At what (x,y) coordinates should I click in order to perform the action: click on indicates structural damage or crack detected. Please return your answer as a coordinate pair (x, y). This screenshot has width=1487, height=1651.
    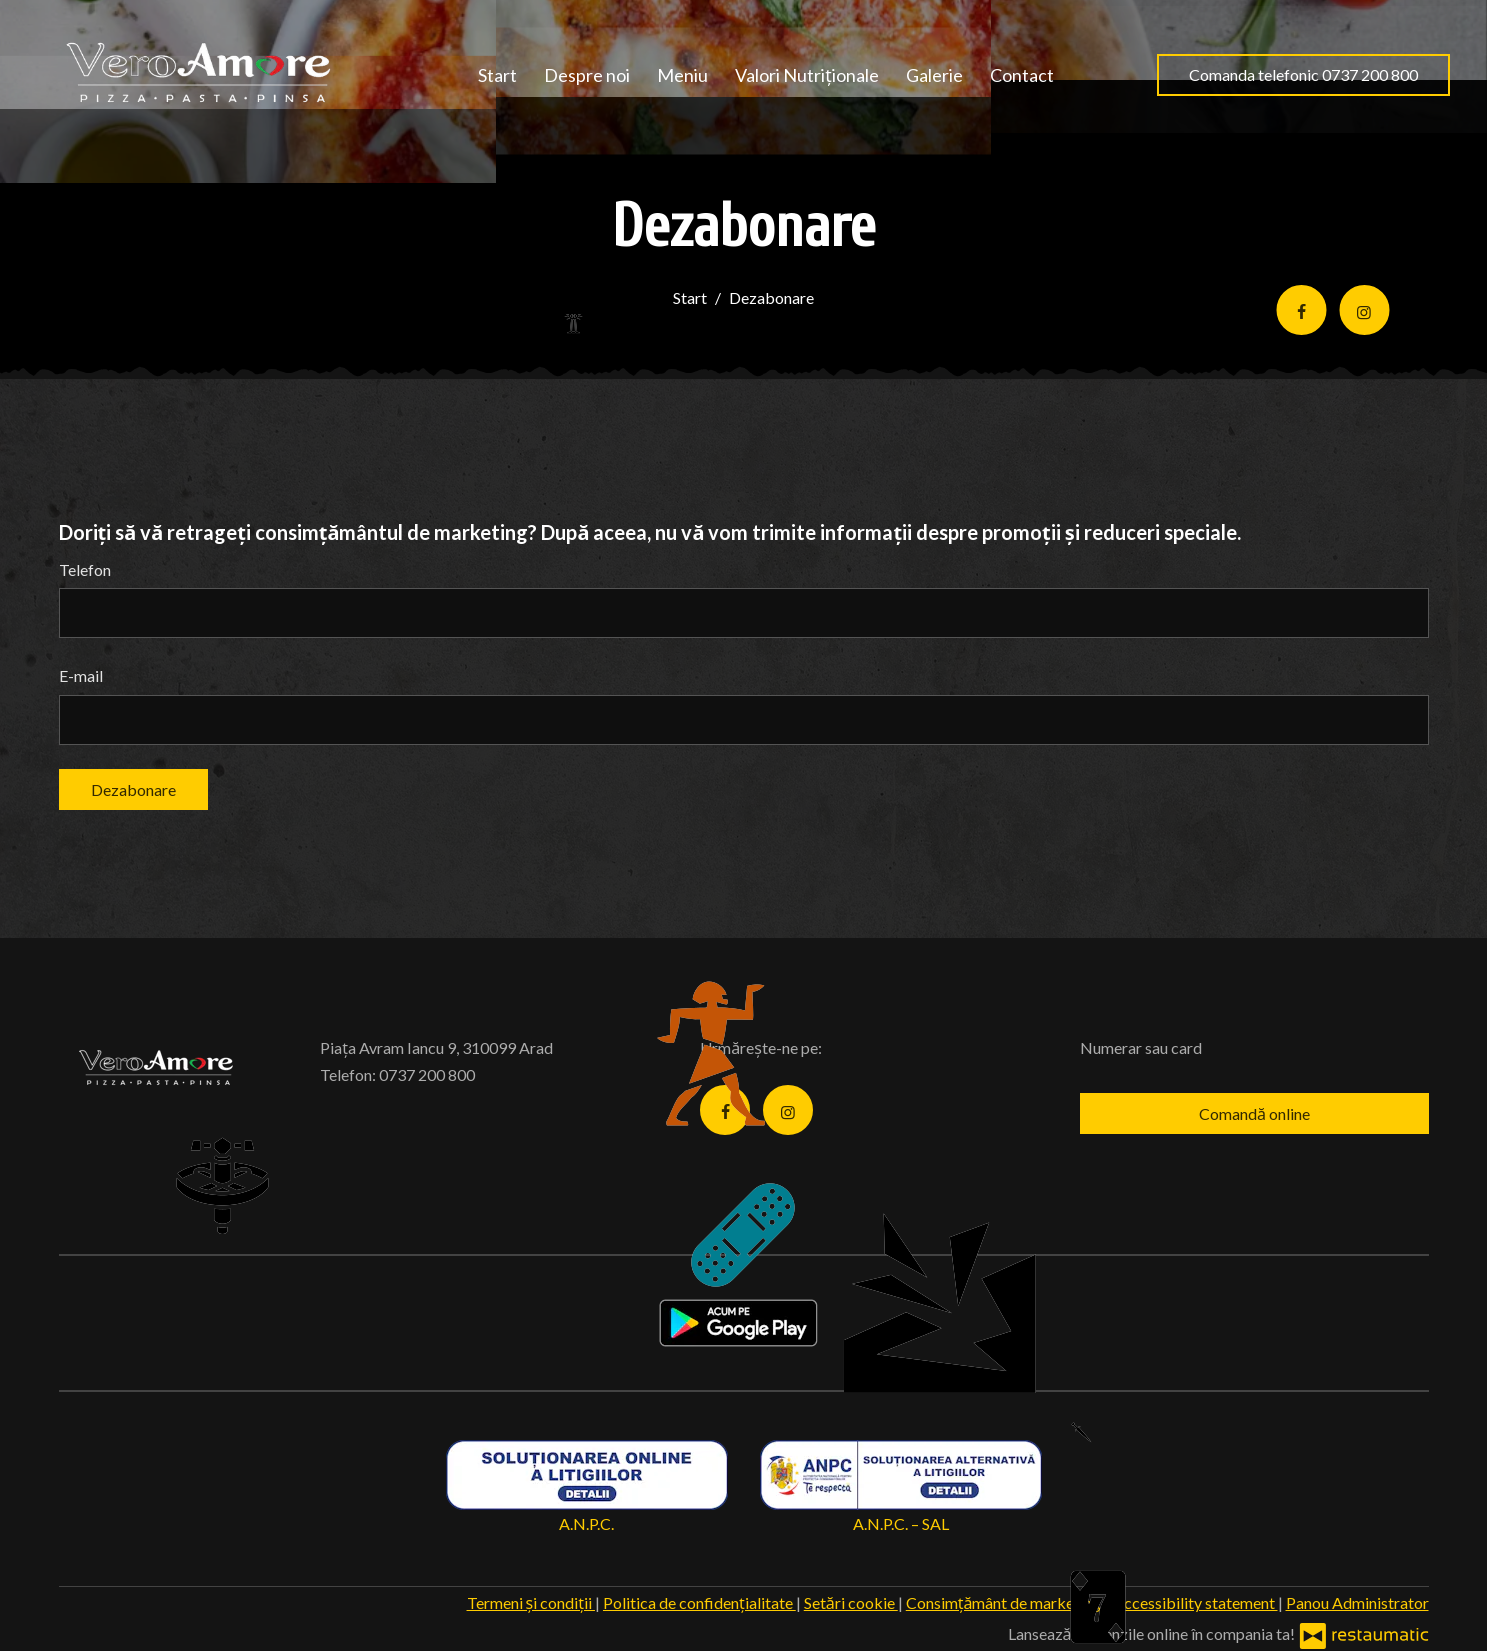
    Looking at the image, I should click on (939, 1296).